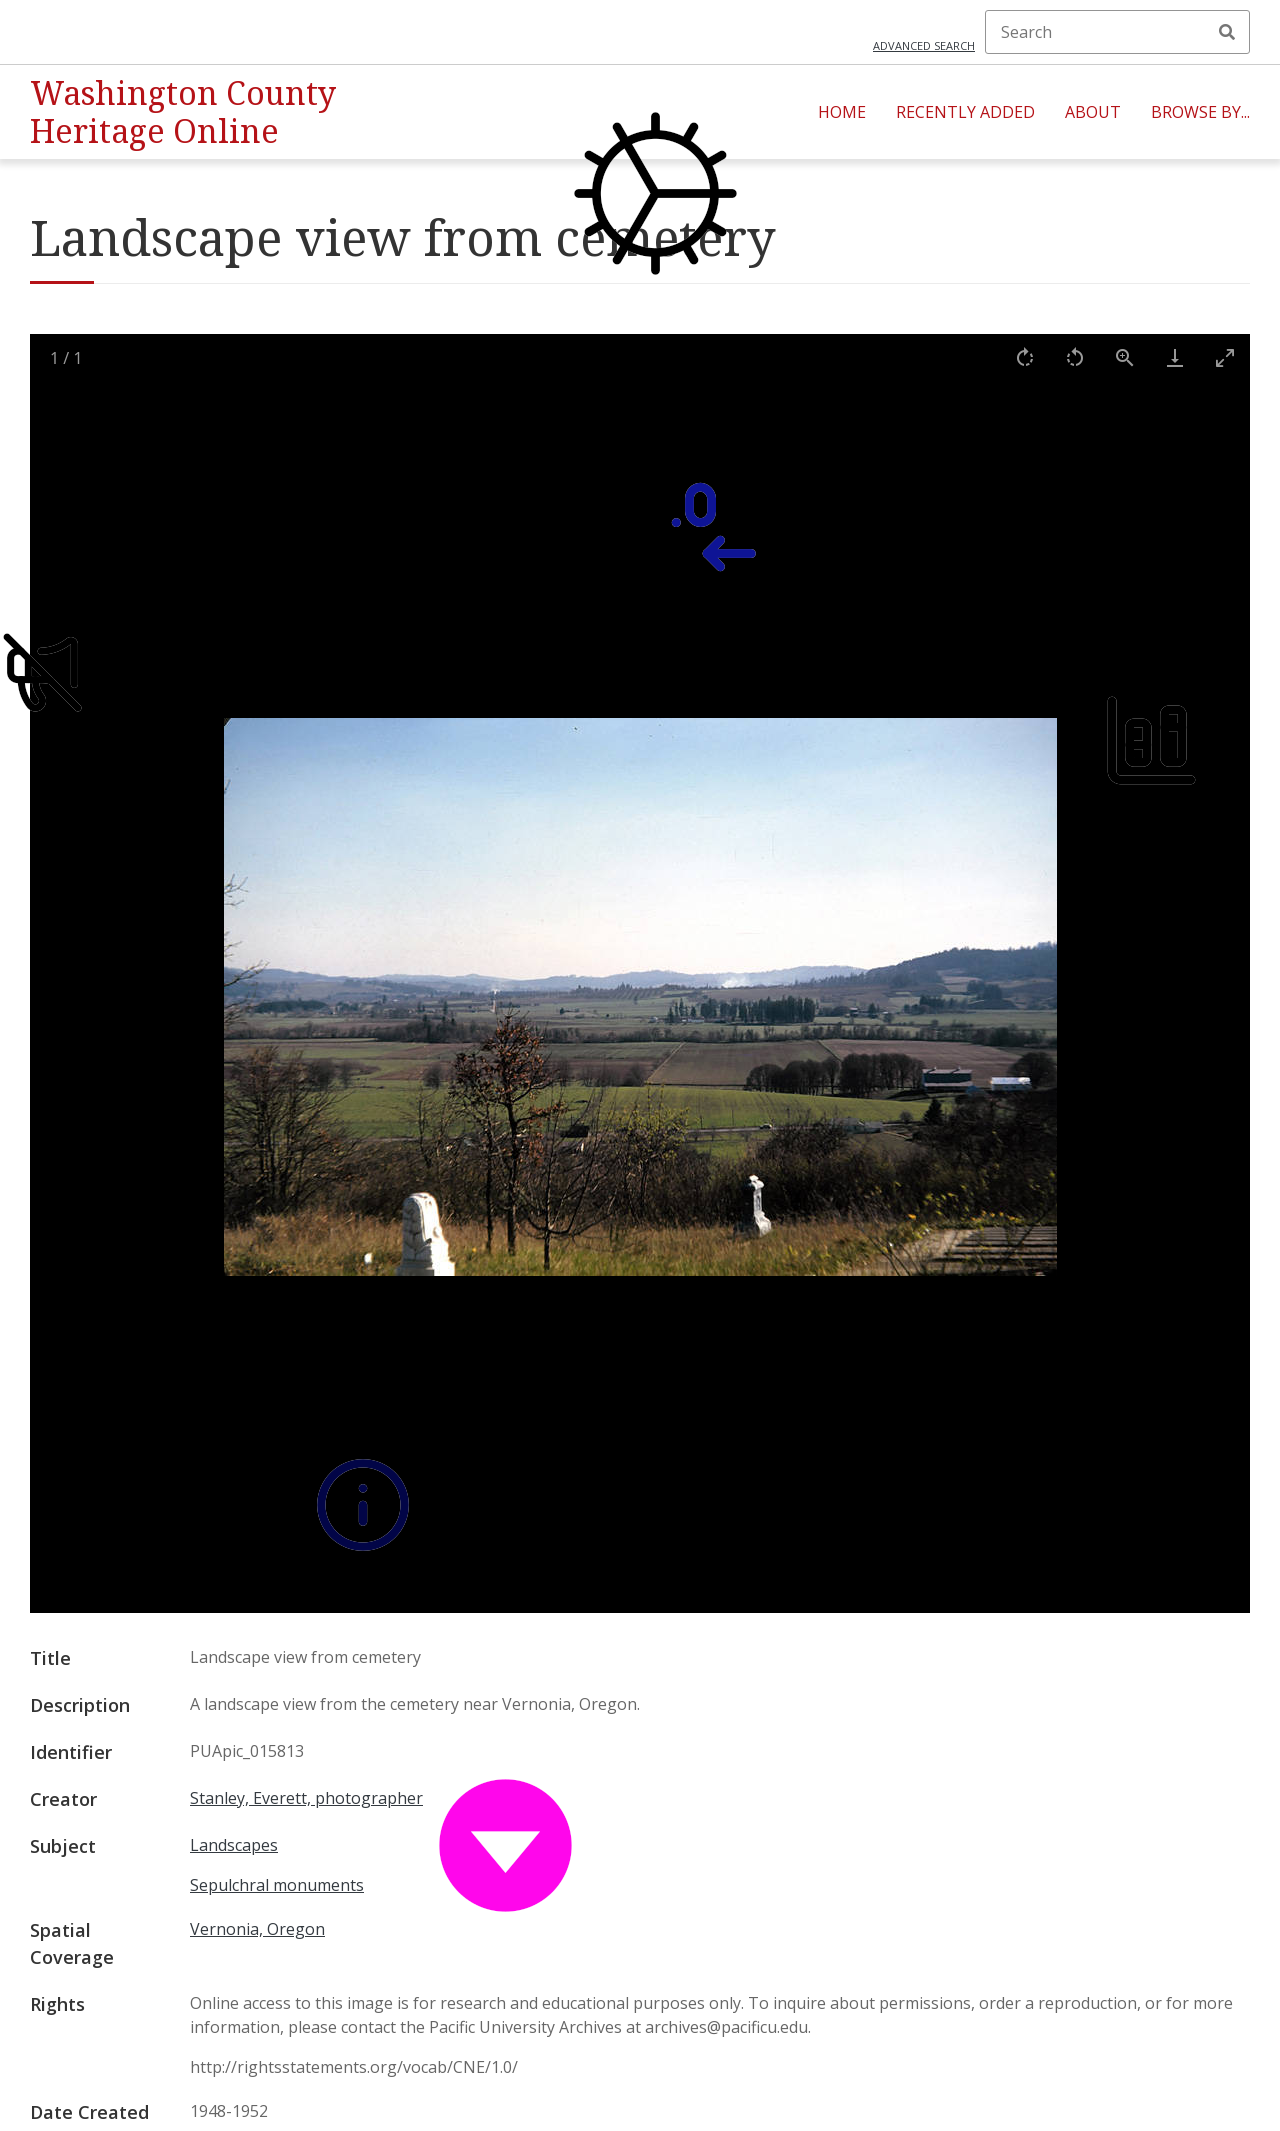 The image size is (1280, 2131). Describe the element at coordinates (655, 193) in the screenshot. I see `access settings or preferences` at that location.